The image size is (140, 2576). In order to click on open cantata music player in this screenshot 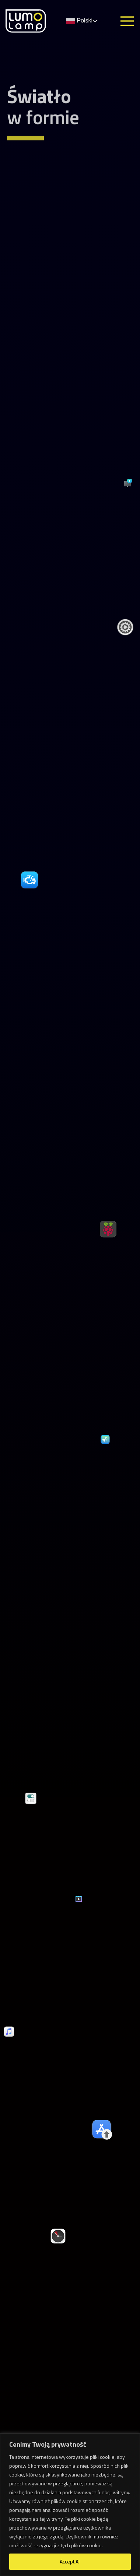, I will do `click(9, 2031)`.